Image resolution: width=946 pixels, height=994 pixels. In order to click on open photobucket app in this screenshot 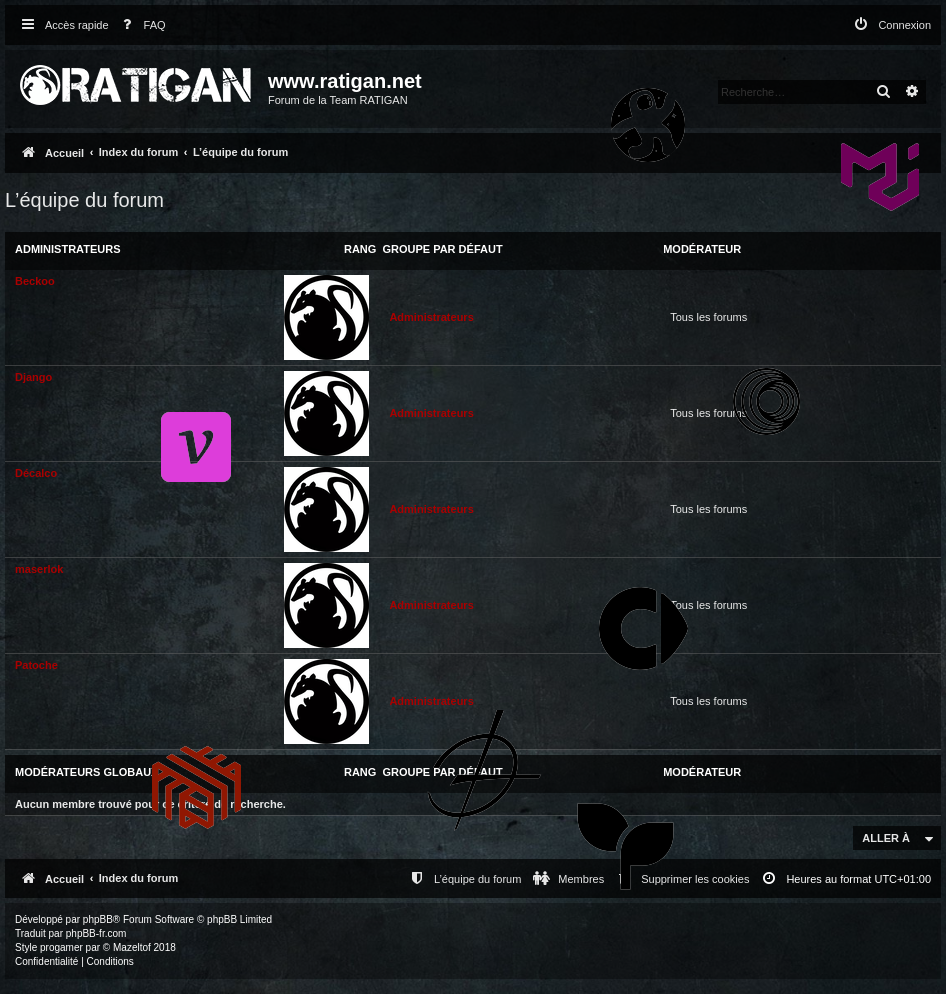, I will do `click(766, 401)`.